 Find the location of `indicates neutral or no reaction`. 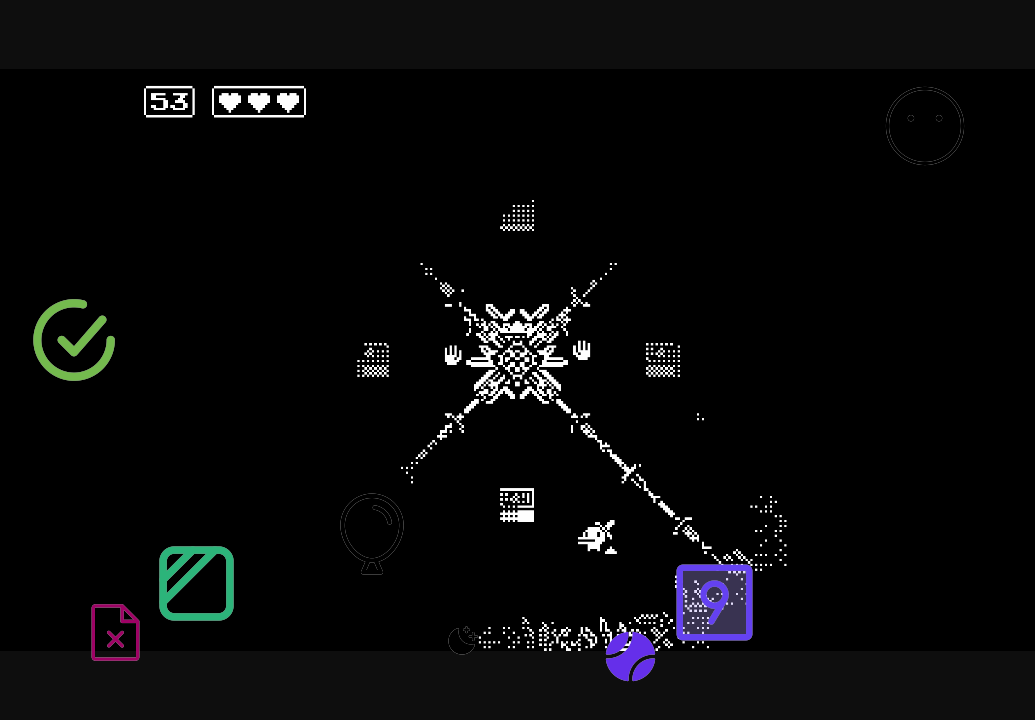

indicates neutral or no reaction is located at coordinates (925, 126).